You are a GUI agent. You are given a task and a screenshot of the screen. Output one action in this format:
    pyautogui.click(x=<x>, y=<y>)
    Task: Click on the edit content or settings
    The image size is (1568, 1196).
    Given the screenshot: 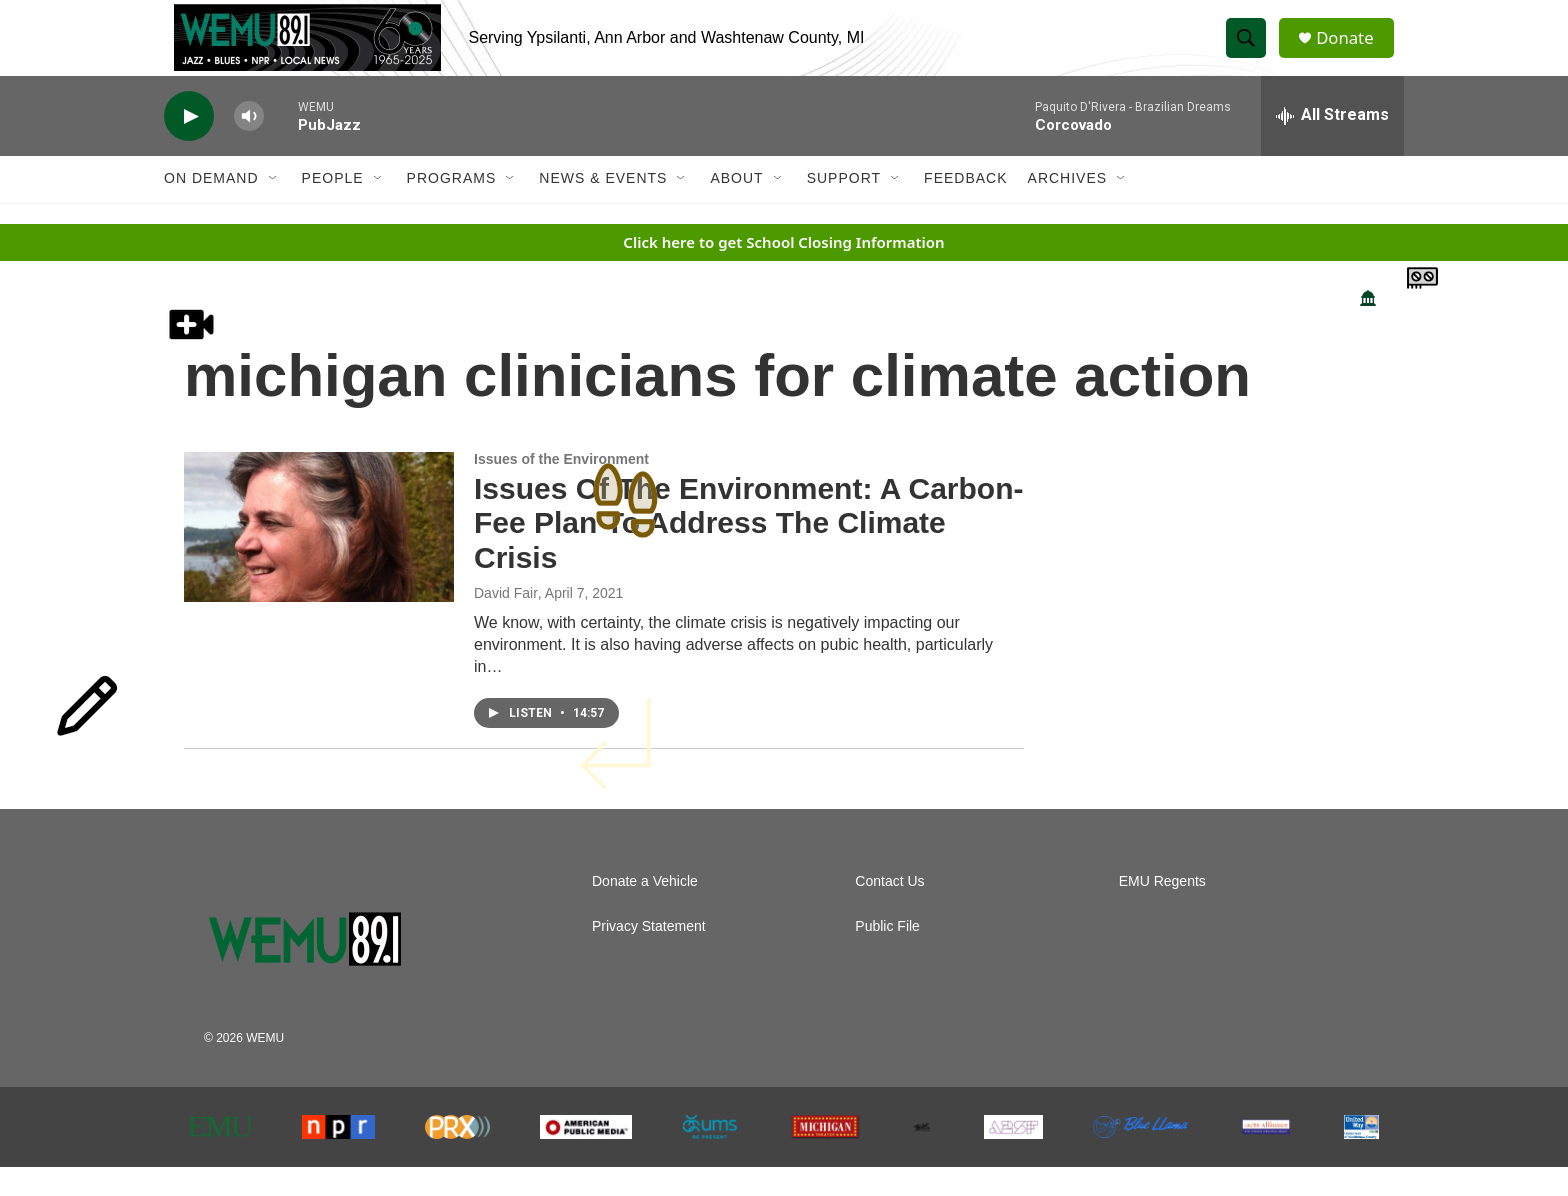 What is the action you would take?
    pyautogui.click(x=87, y=706)
    